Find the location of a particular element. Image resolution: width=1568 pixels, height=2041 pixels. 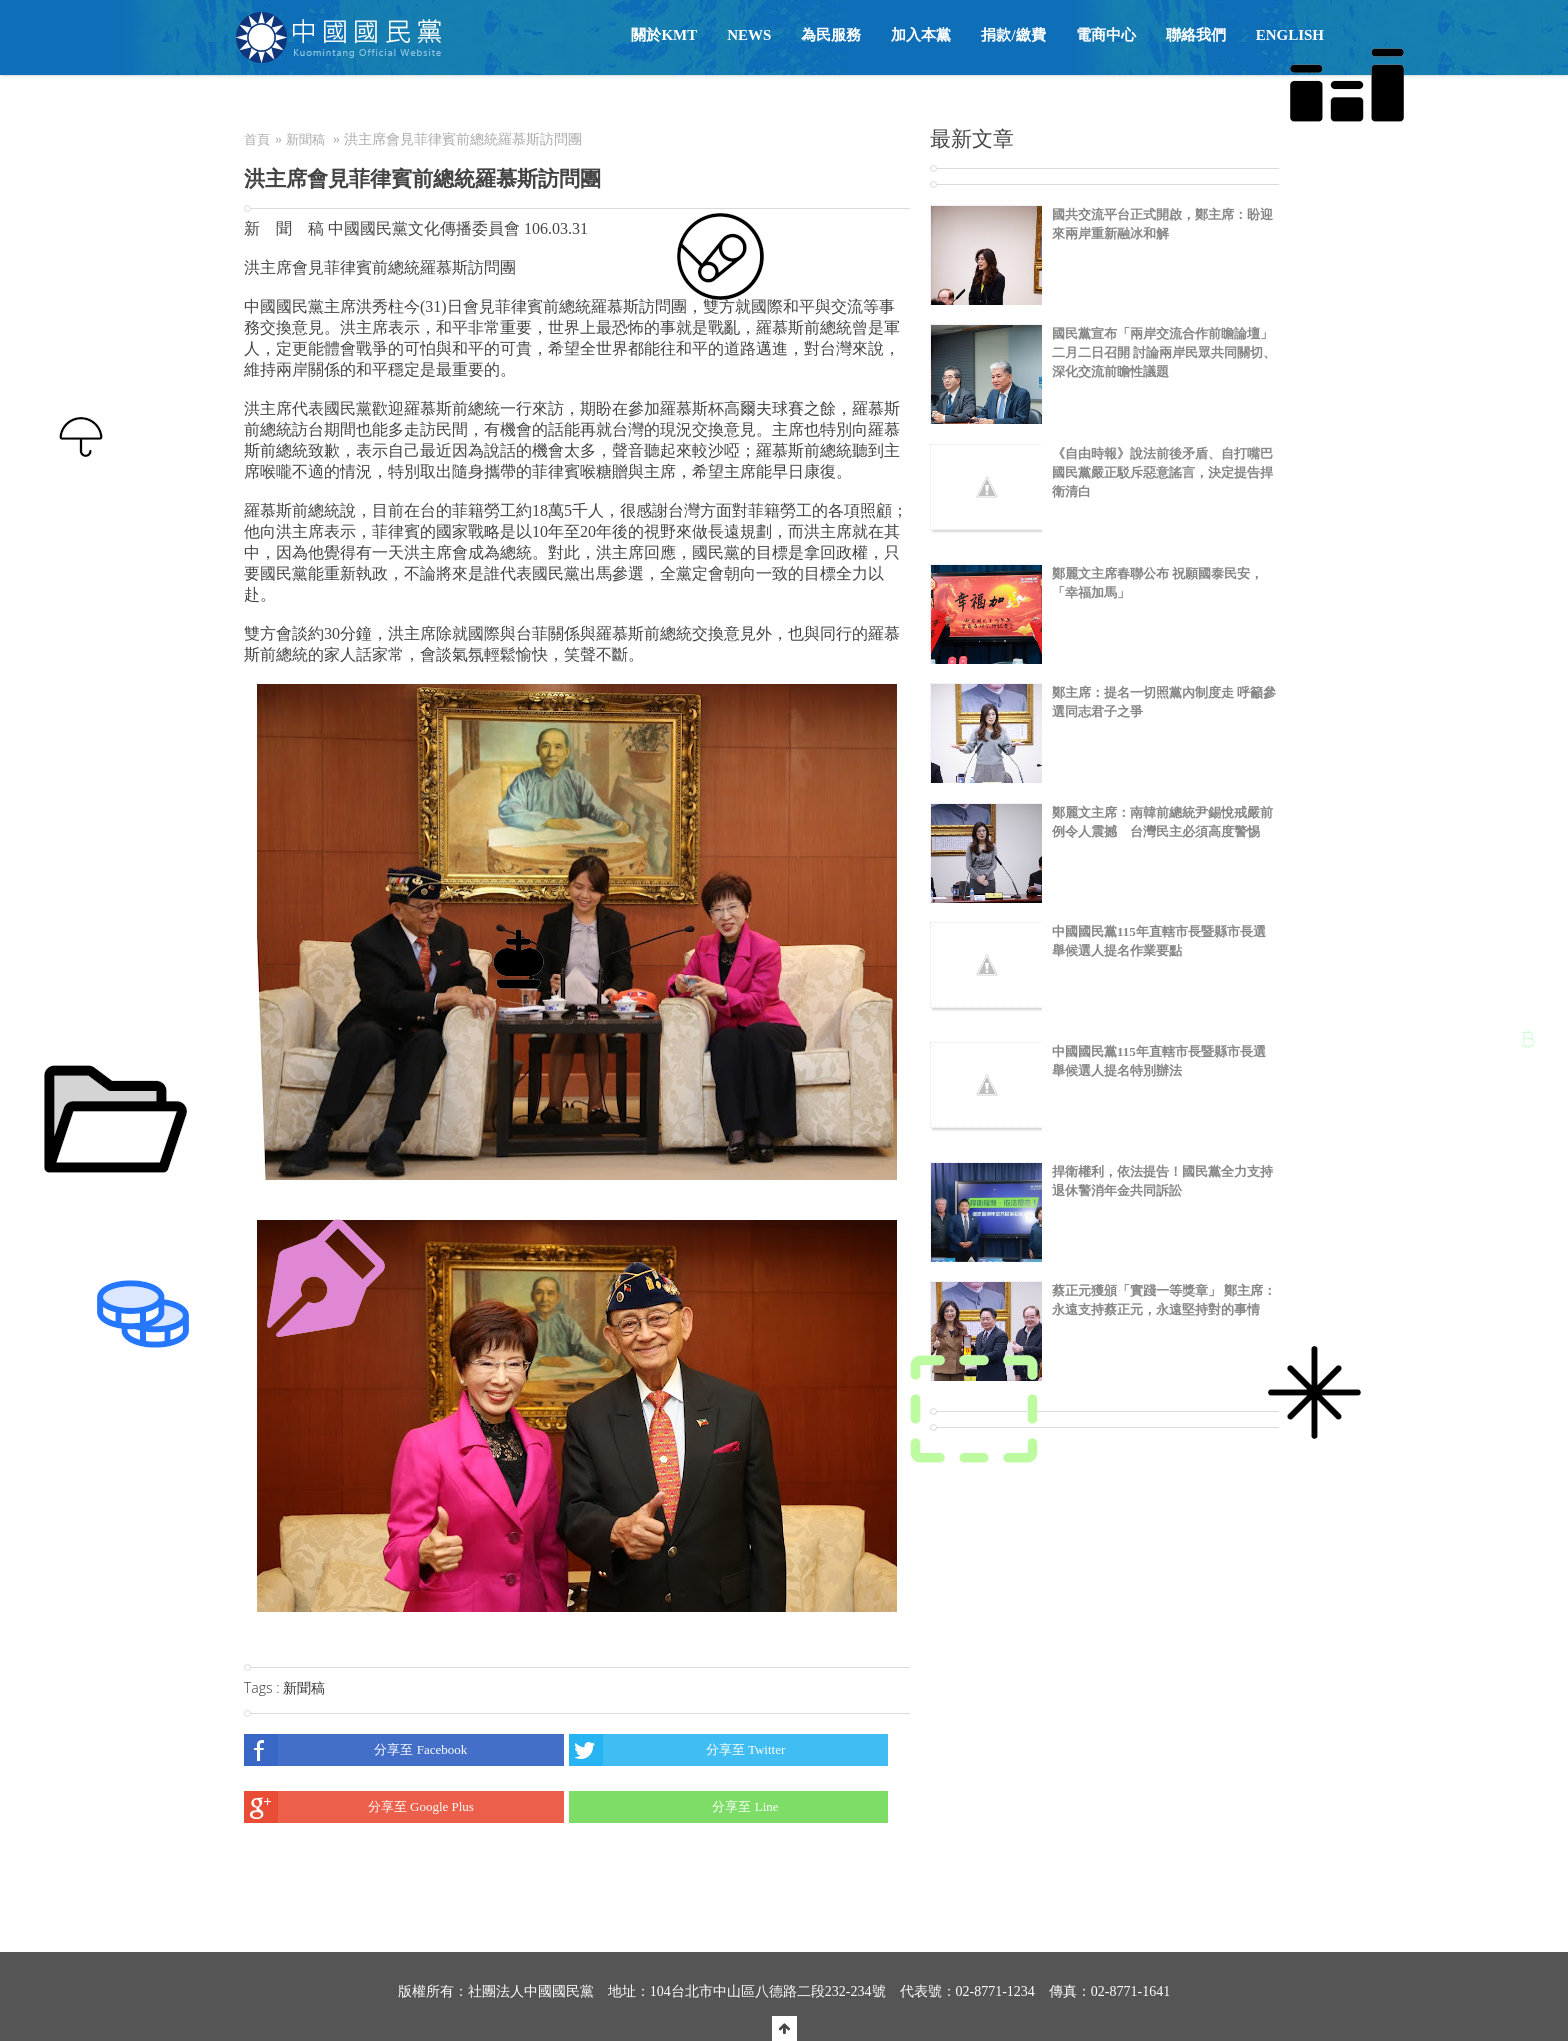

access drawing or illustration tools is located at coordinates (318, 1285).